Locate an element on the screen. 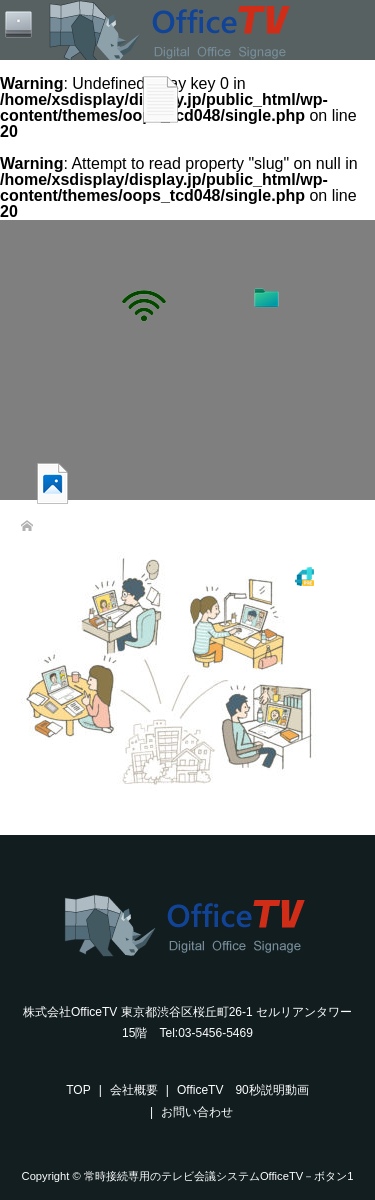 Image resolution: width=375 pixels, height=1200 pixels. open the Microsoft Surface app is located at coordinates (18, 24).